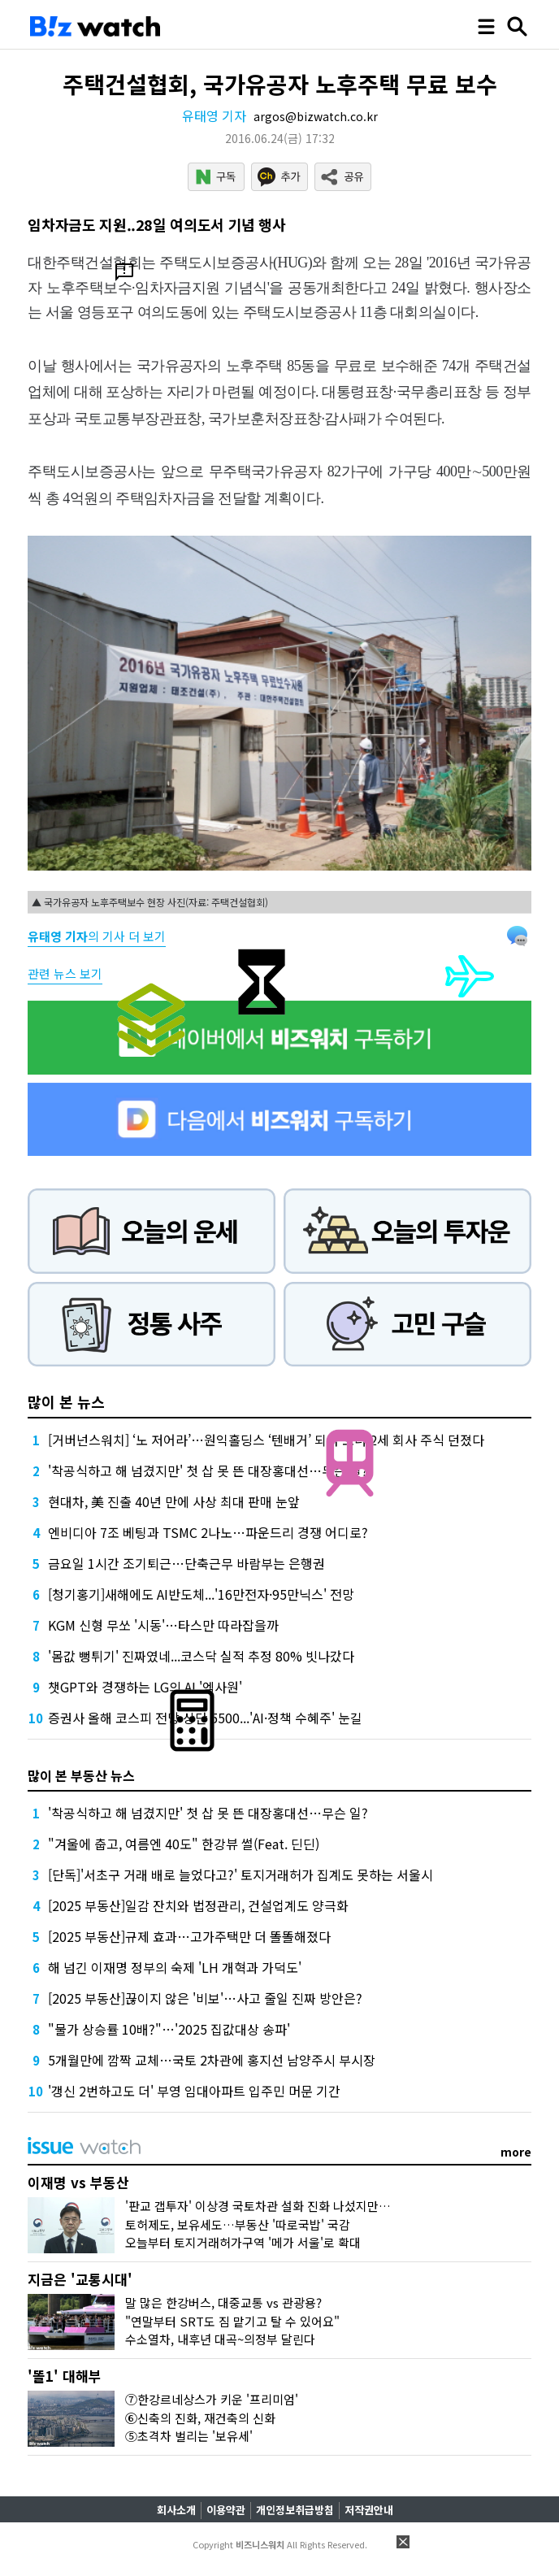 The height and width of the screenshot is (2576, 559). Describe the element at coordinates (349, 1461) in the screenshot. I see `access subway or metro transit information` at that location.